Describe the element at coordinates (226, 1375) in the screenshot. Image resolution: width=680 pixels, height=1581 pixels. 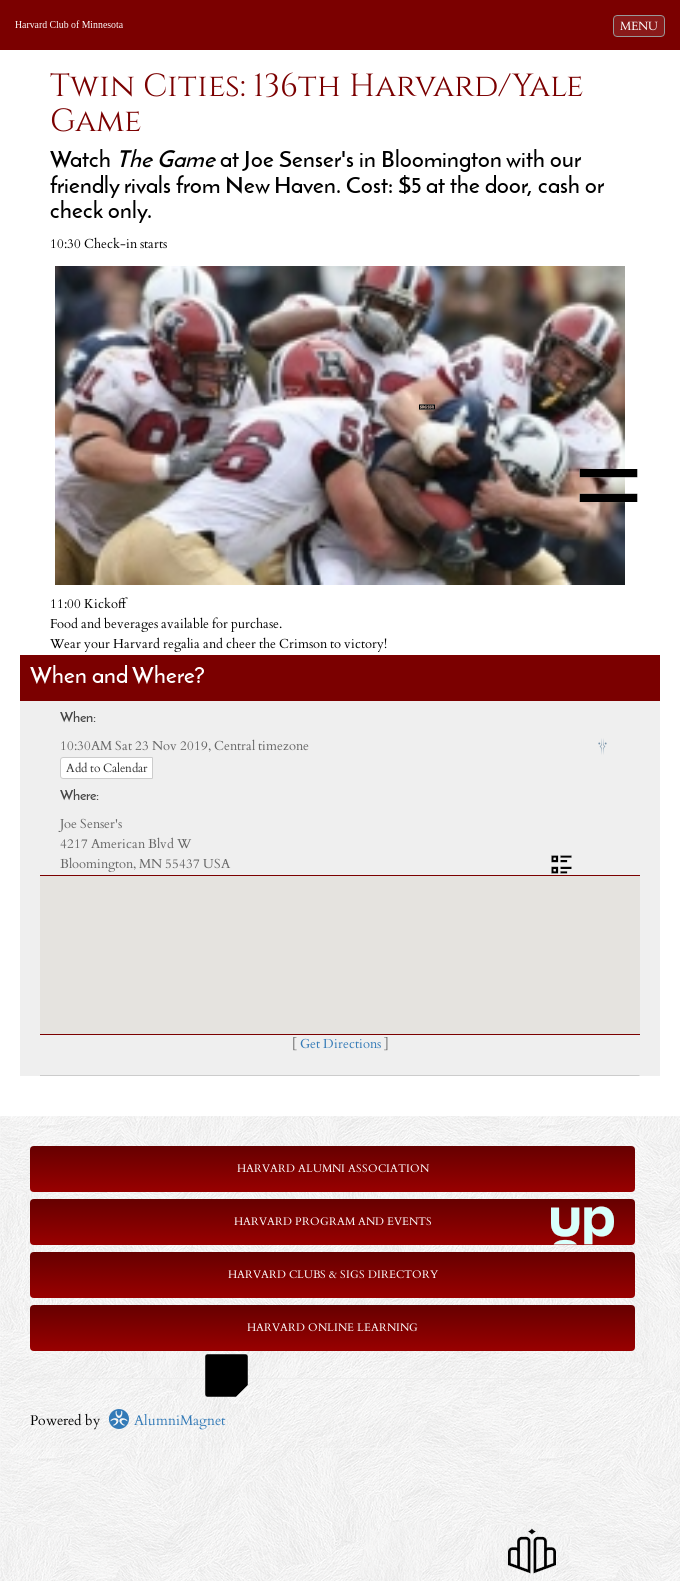
I see `create a new sticky note` at that location.